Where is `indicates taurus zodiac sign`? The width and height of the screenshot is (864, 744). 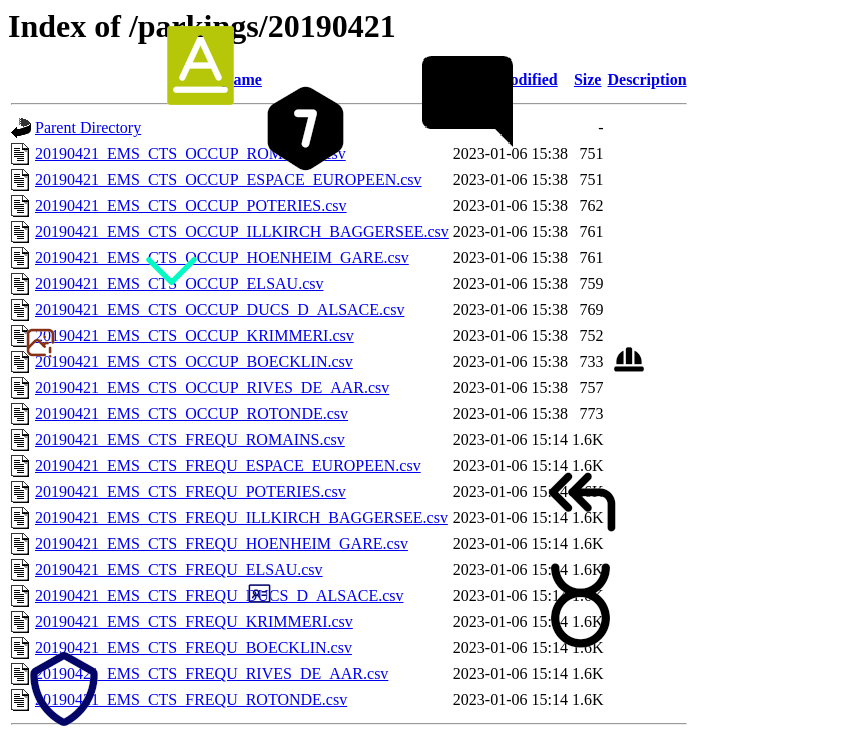 indicates taurus zodiac sign is located at coordinates (580, 605).